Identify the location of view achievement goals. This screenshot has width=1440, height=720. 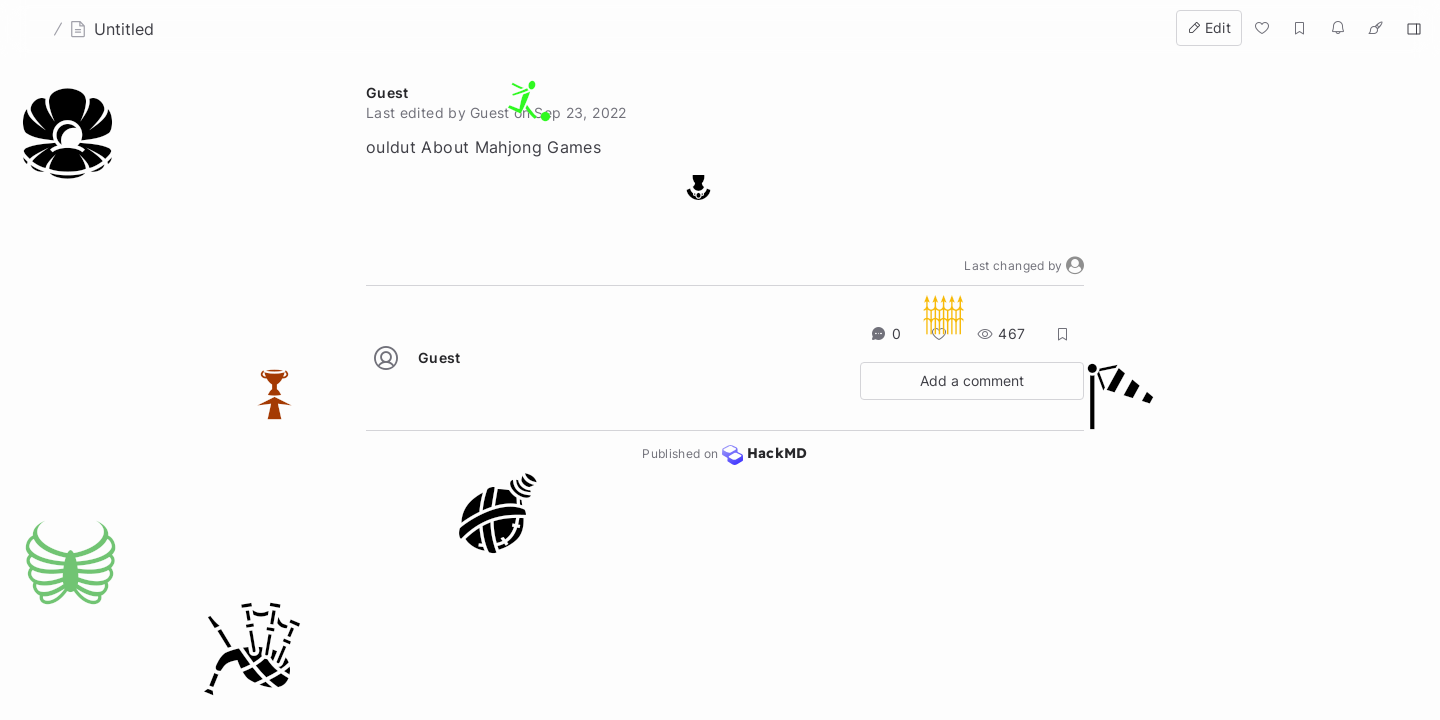
(274, 394).